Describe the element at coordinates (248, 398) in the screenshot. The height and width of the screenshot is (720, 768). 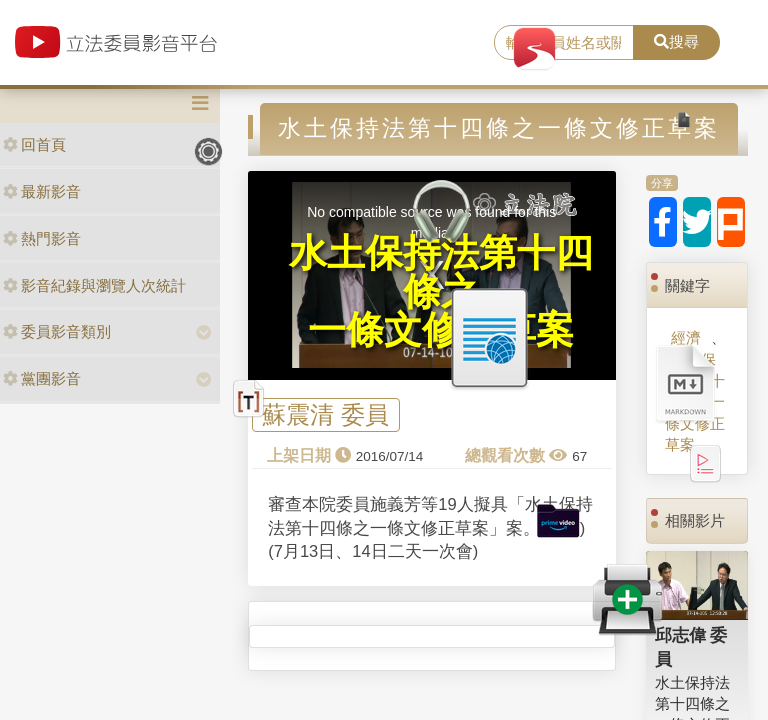
I see `a toml configuration file` at that location.